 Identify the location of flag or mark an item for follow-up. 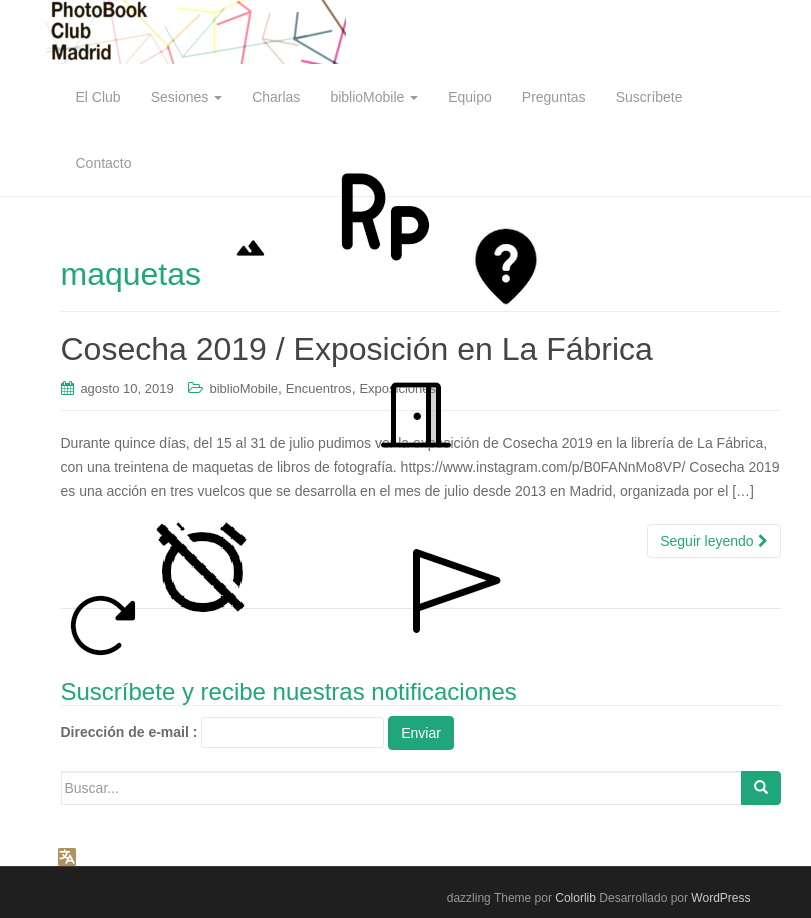
(448, 591).